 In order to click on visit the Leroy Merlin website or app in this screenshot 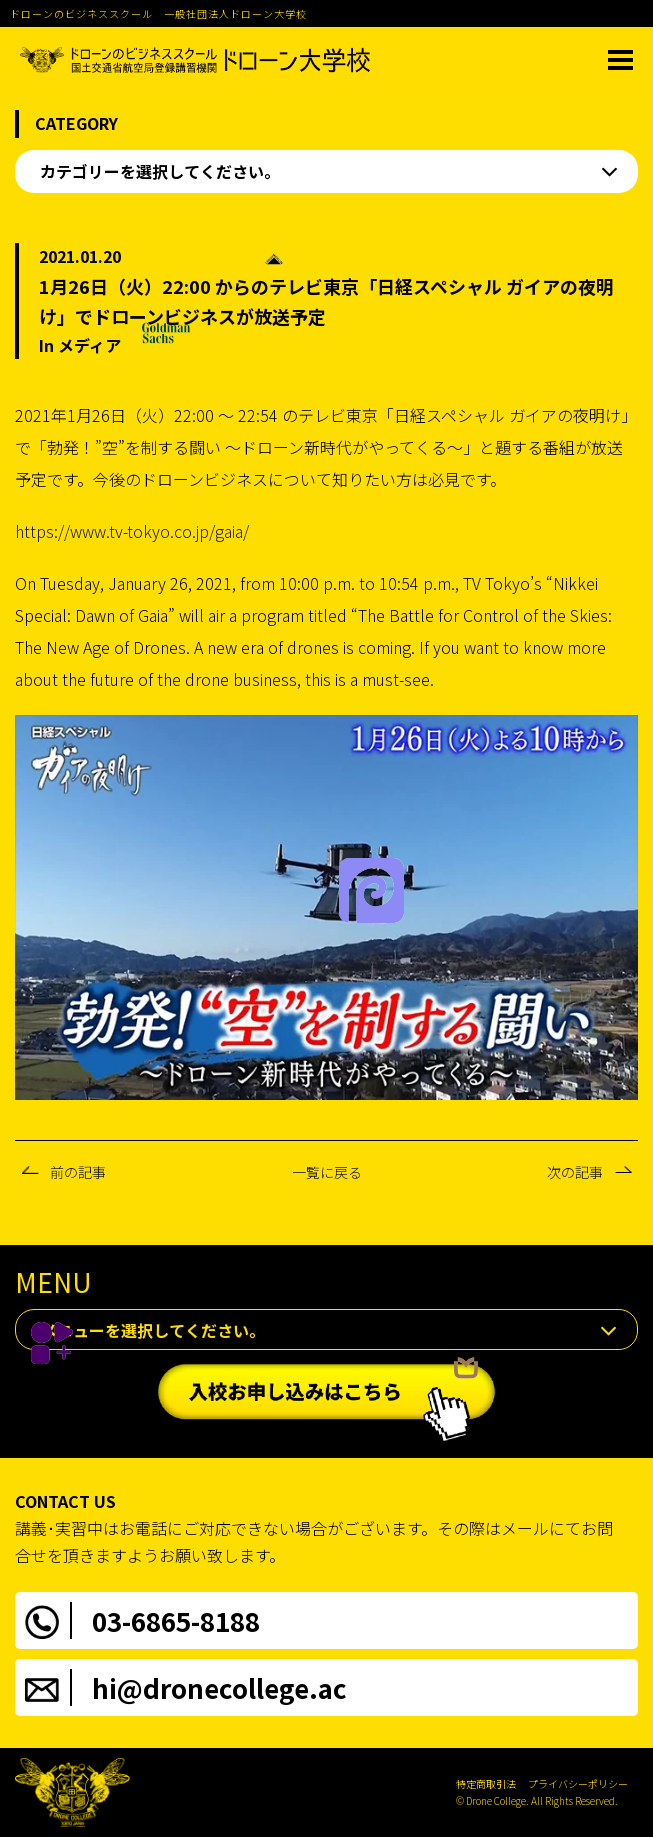, I will do `click(274, 259)`.